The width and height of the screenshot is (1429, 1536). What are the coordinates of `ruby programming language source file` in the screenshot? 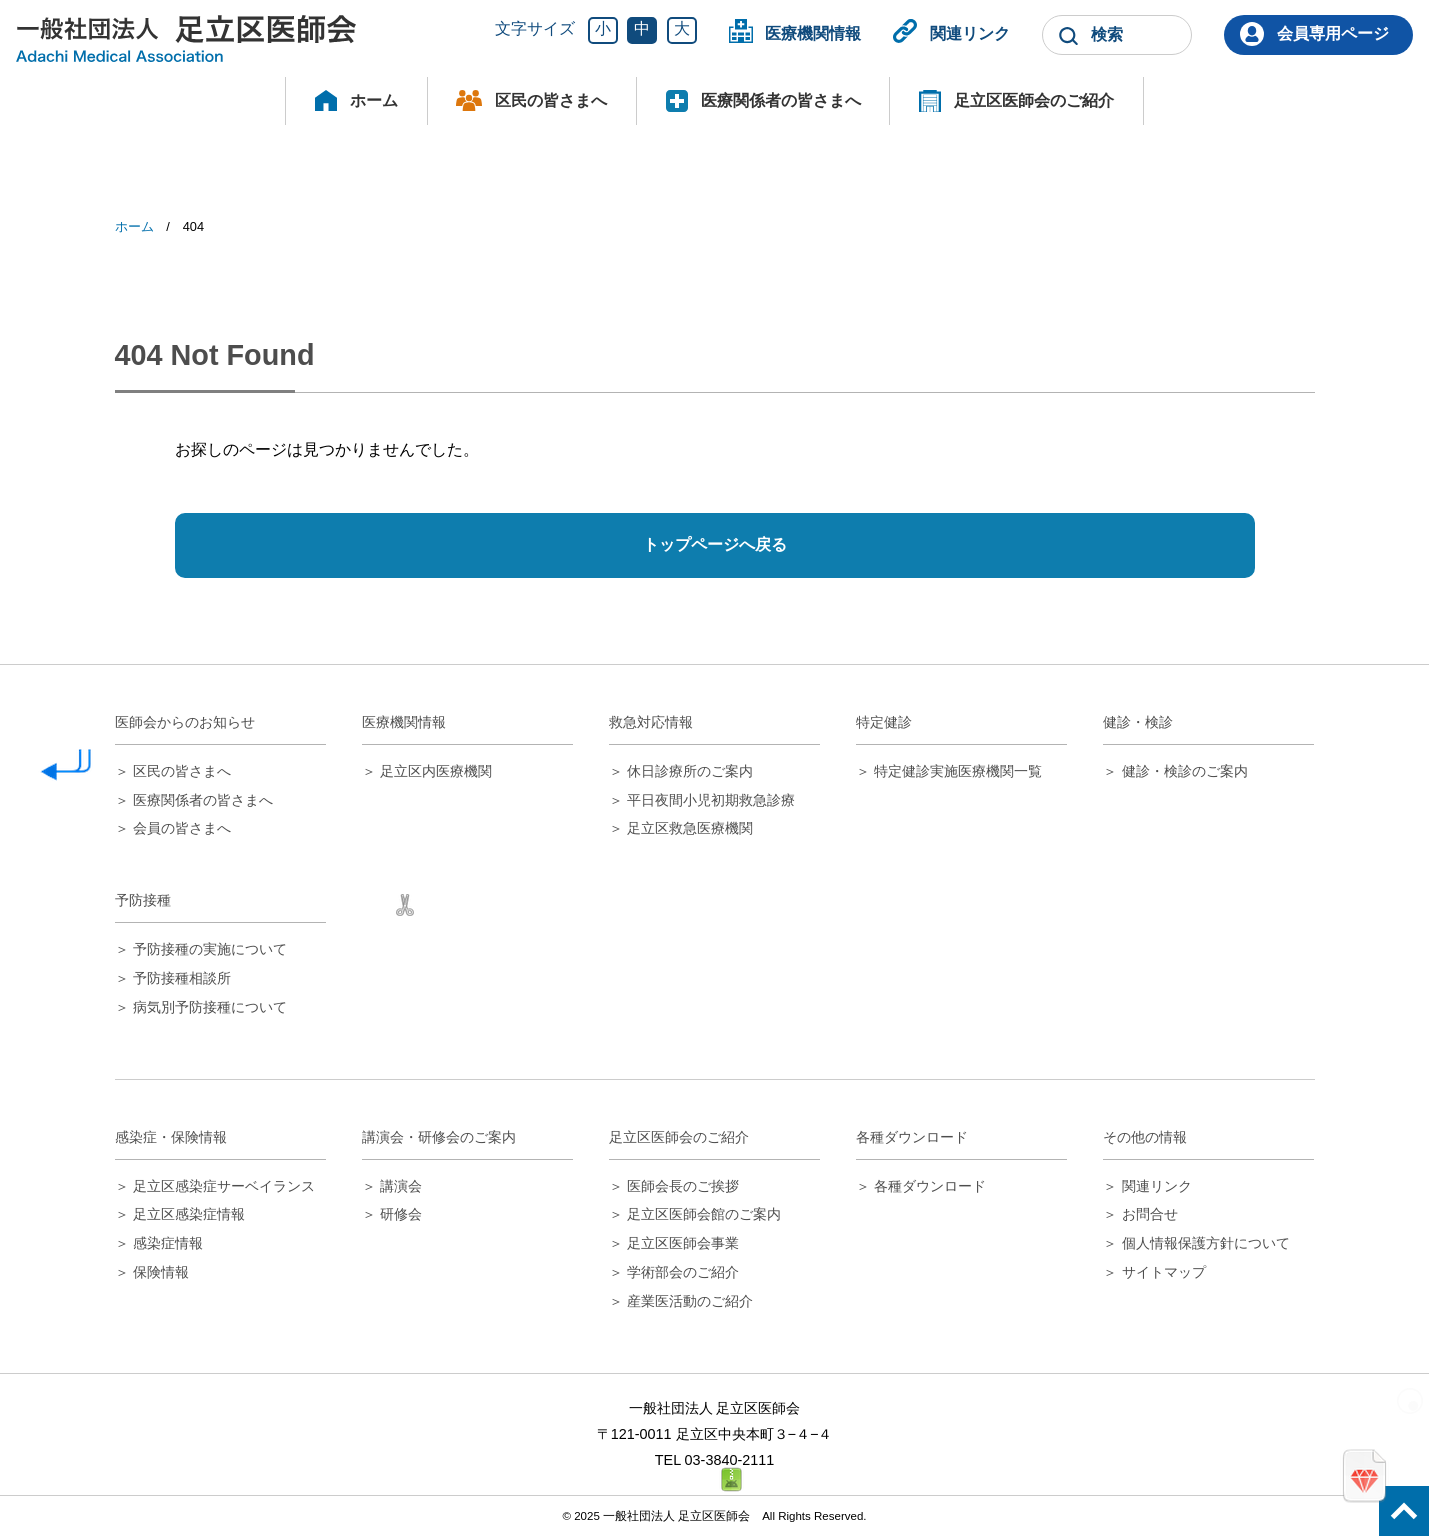 It's located at (1364, 1475).